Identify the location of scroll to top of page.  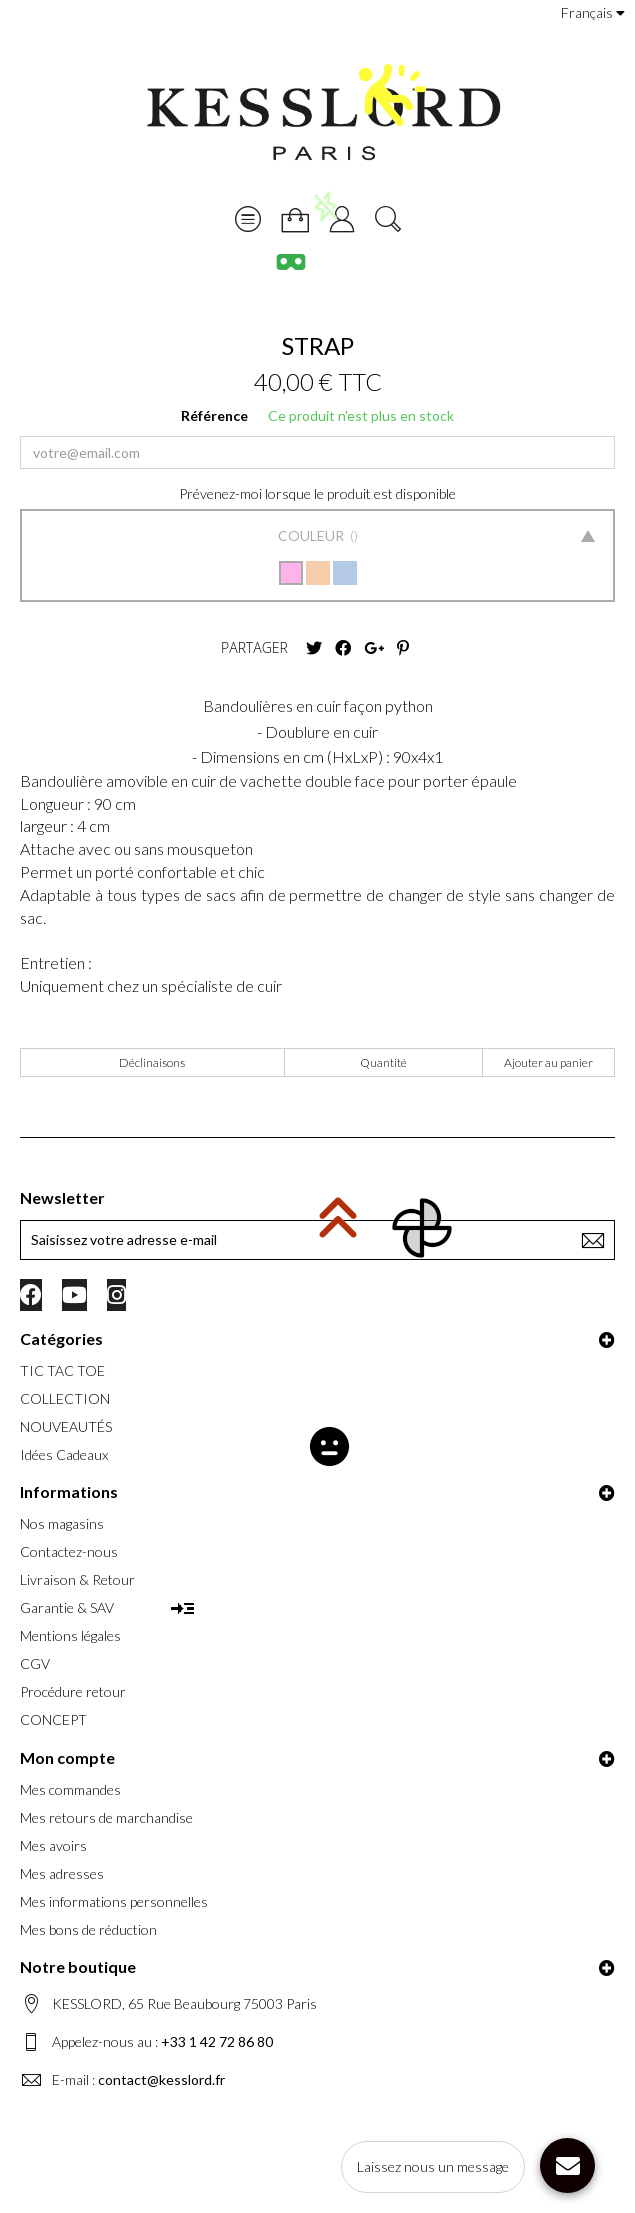
(338, 1219).